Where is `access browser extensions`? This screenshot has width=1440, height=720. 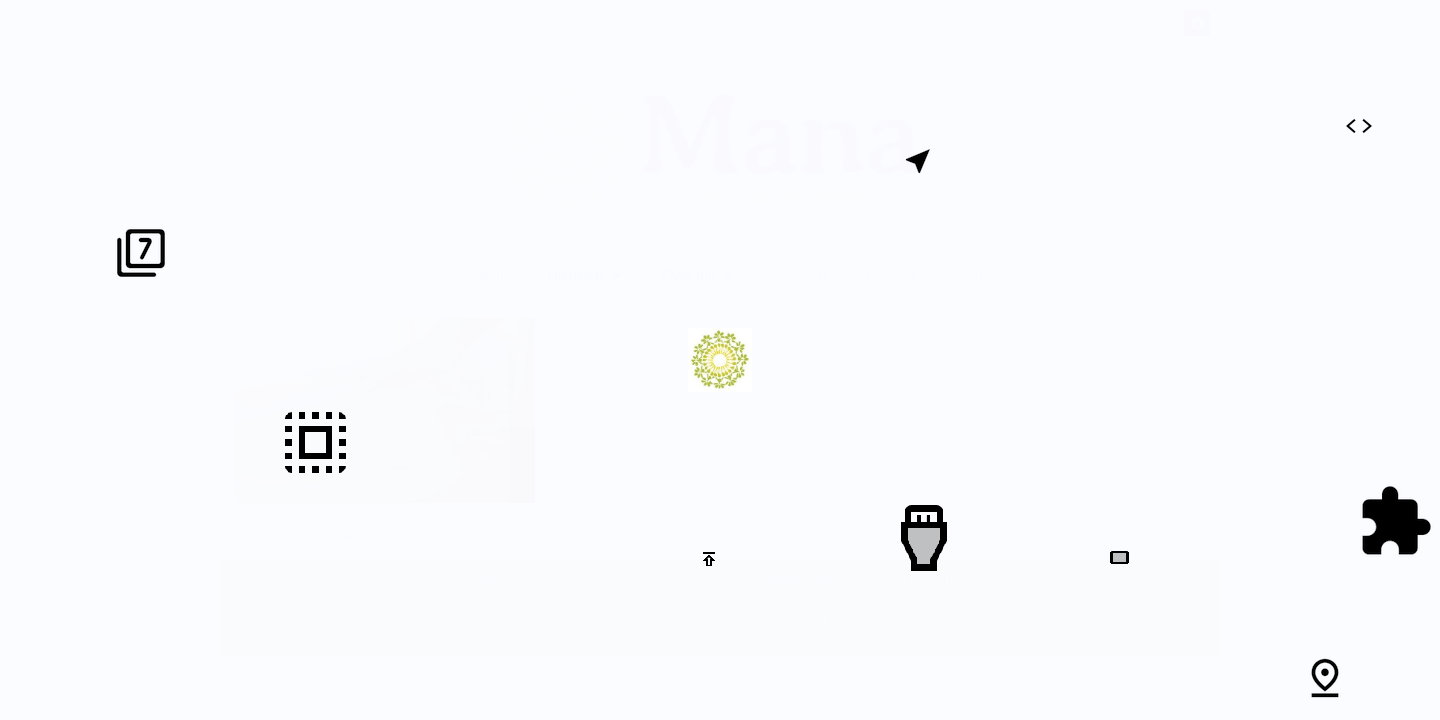
access browser extensions is located at coordinates (1395, 522).